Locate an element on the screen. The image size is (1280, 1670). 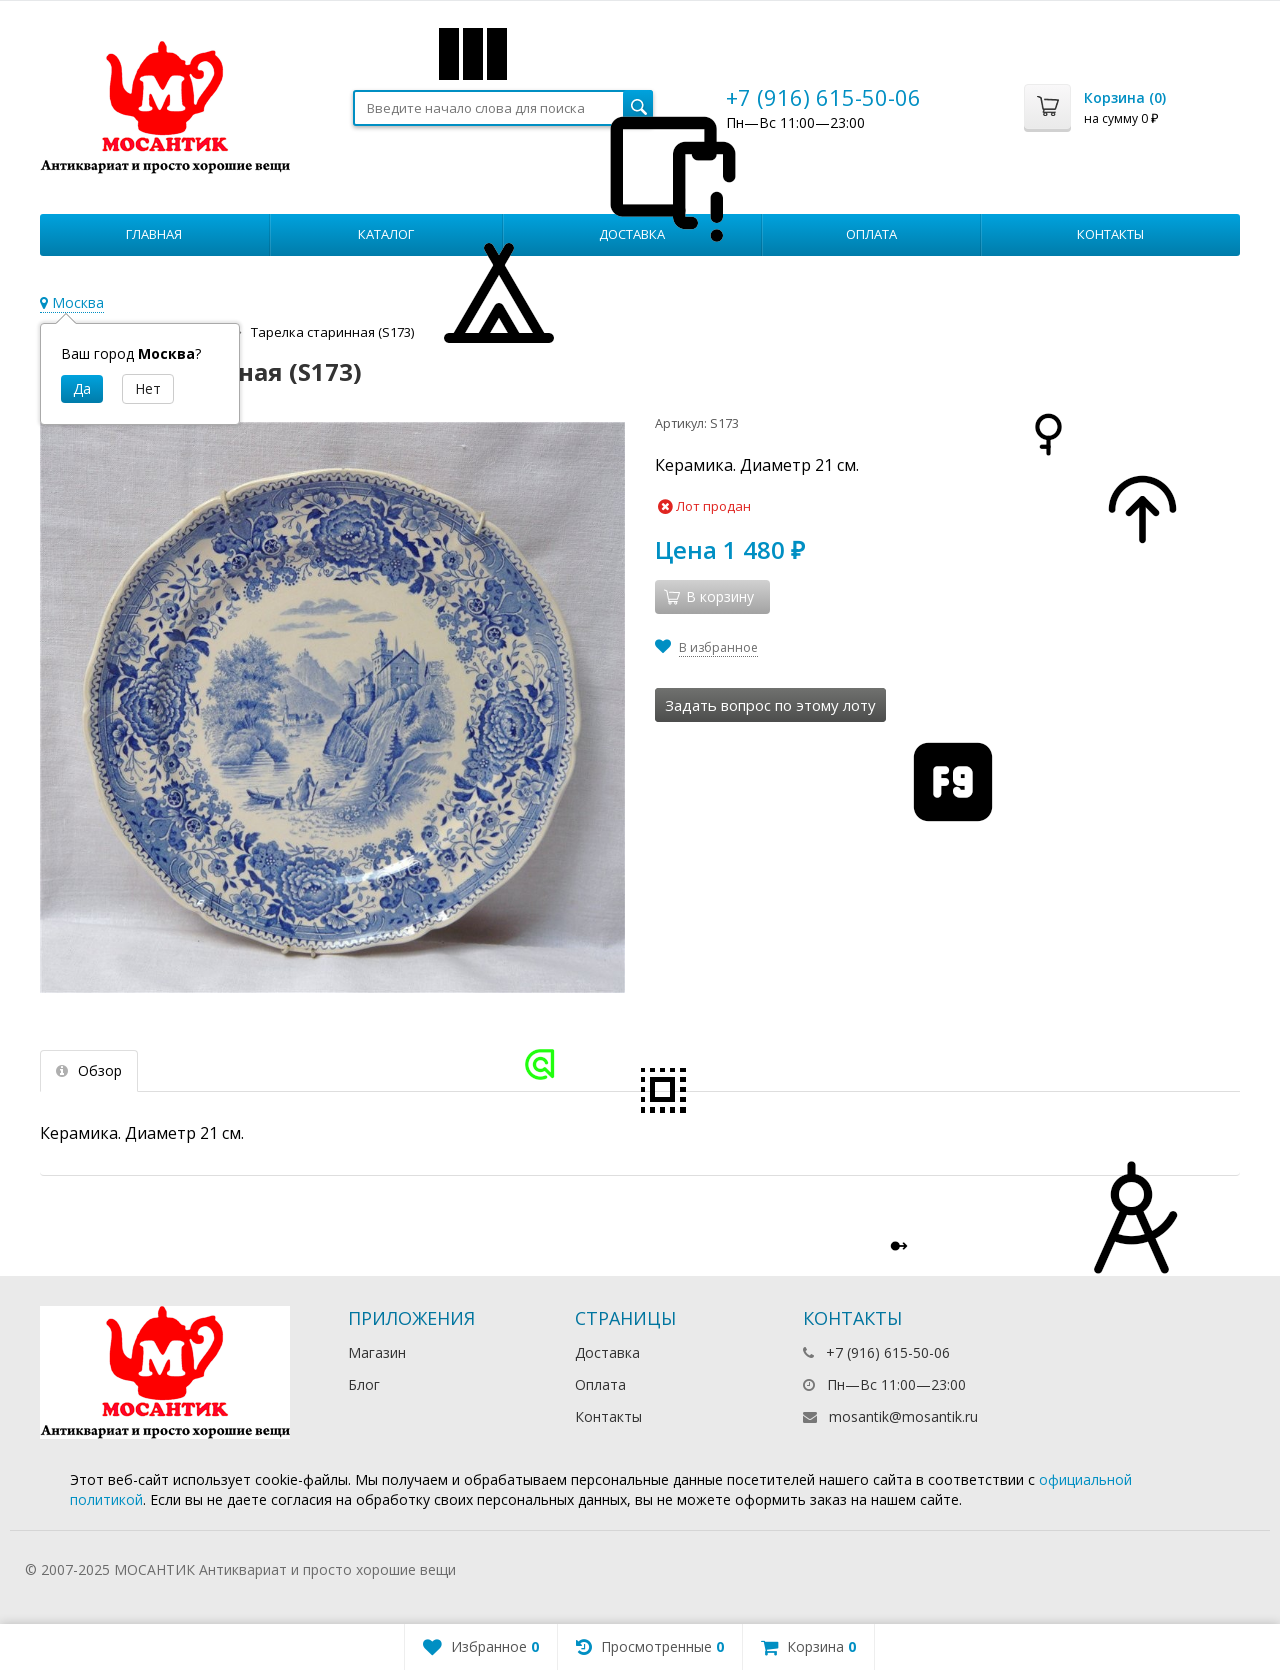
indicates demigirl gender identity is located at coordinates (1048, 433).